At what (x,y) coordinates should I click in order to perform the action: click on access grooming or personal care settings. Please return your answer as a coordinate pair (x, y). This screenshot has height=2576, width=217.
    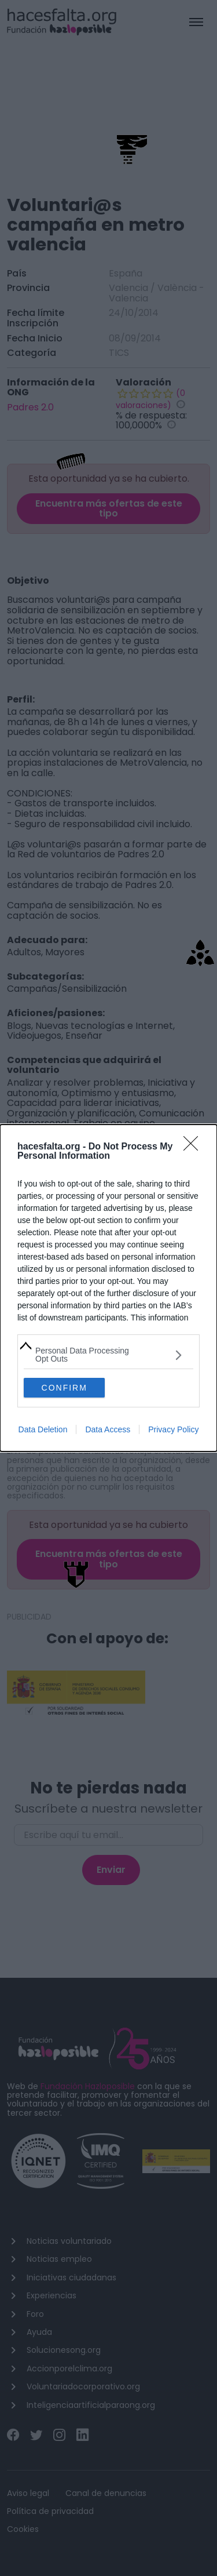
    Looking at the image, I should click on (71, 461).